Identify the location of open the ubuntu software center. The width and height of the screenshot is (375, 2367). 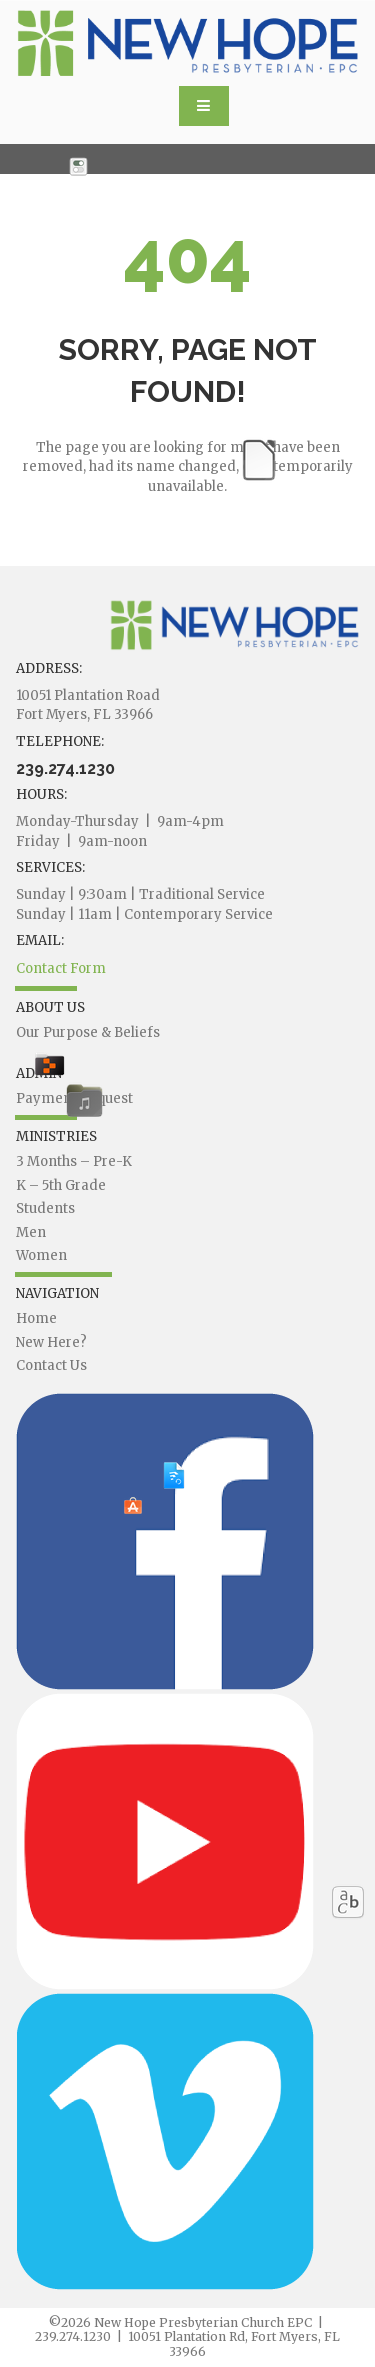
(133, 1507).